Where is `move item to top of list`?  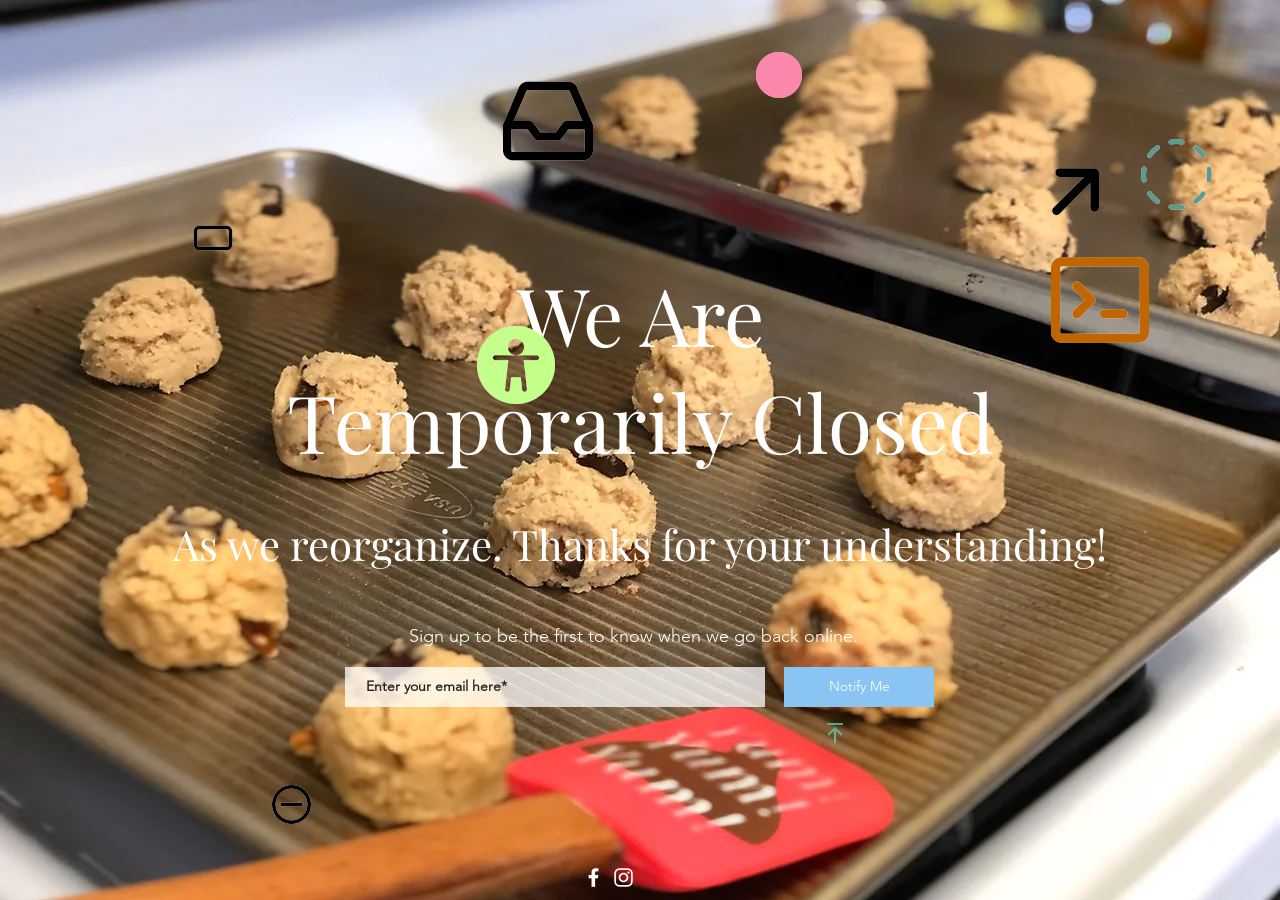 move item to top of list is located at coordinates (835, 733).